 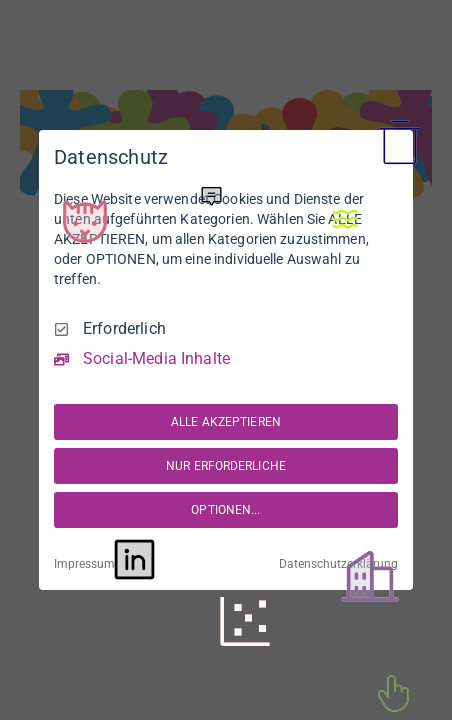 What do you see at coordinates (400, 144) in the screenshot?
I see `delete selected item` at bounding box center [400, 144].